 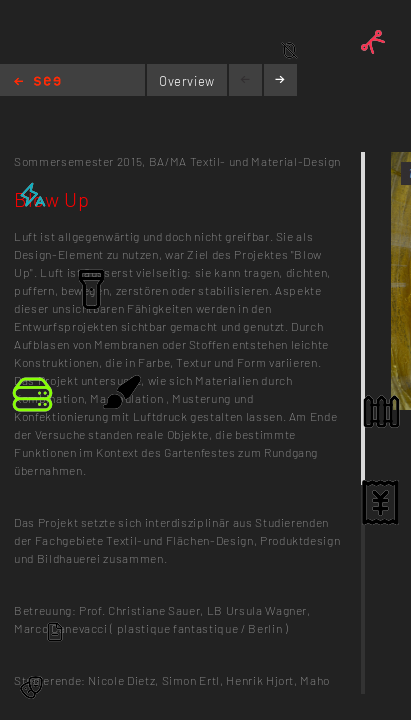 I want to click on view receipt or transaction in Japanese yen, so click(x=380, y=502).